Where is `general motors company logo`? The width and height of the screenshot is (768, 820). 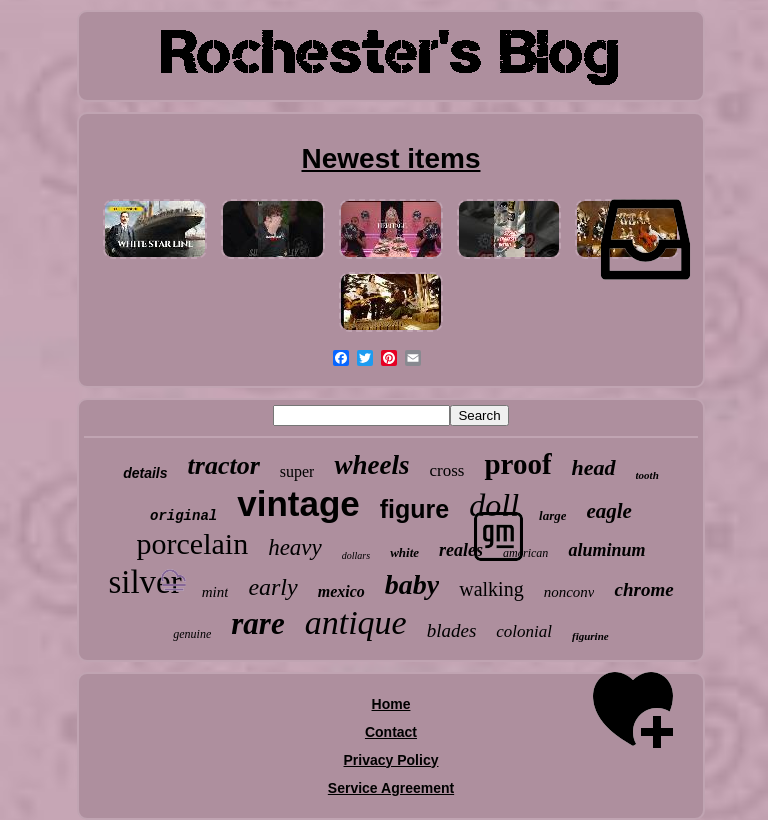 general motors company logo is located at coordinates (498, 536).